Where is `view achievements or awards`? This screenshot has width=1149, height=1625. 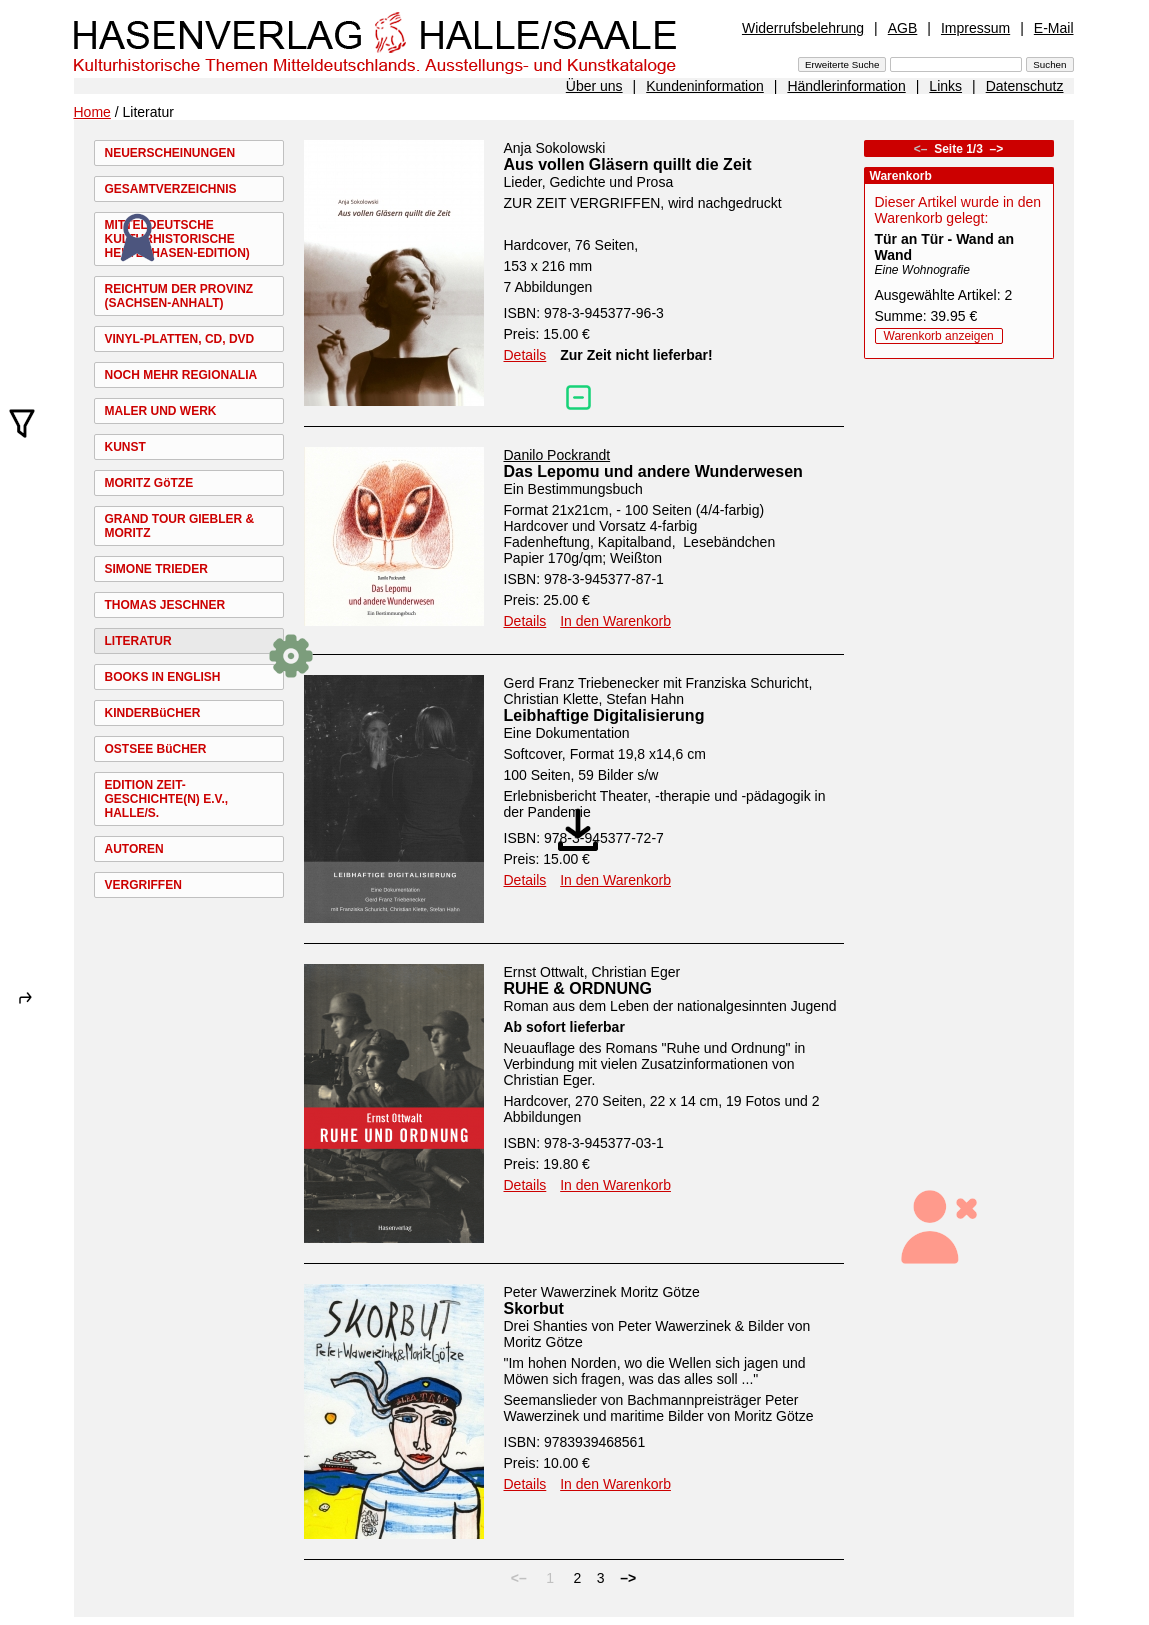 view achievements or awards is located at coordinates (137, 237).